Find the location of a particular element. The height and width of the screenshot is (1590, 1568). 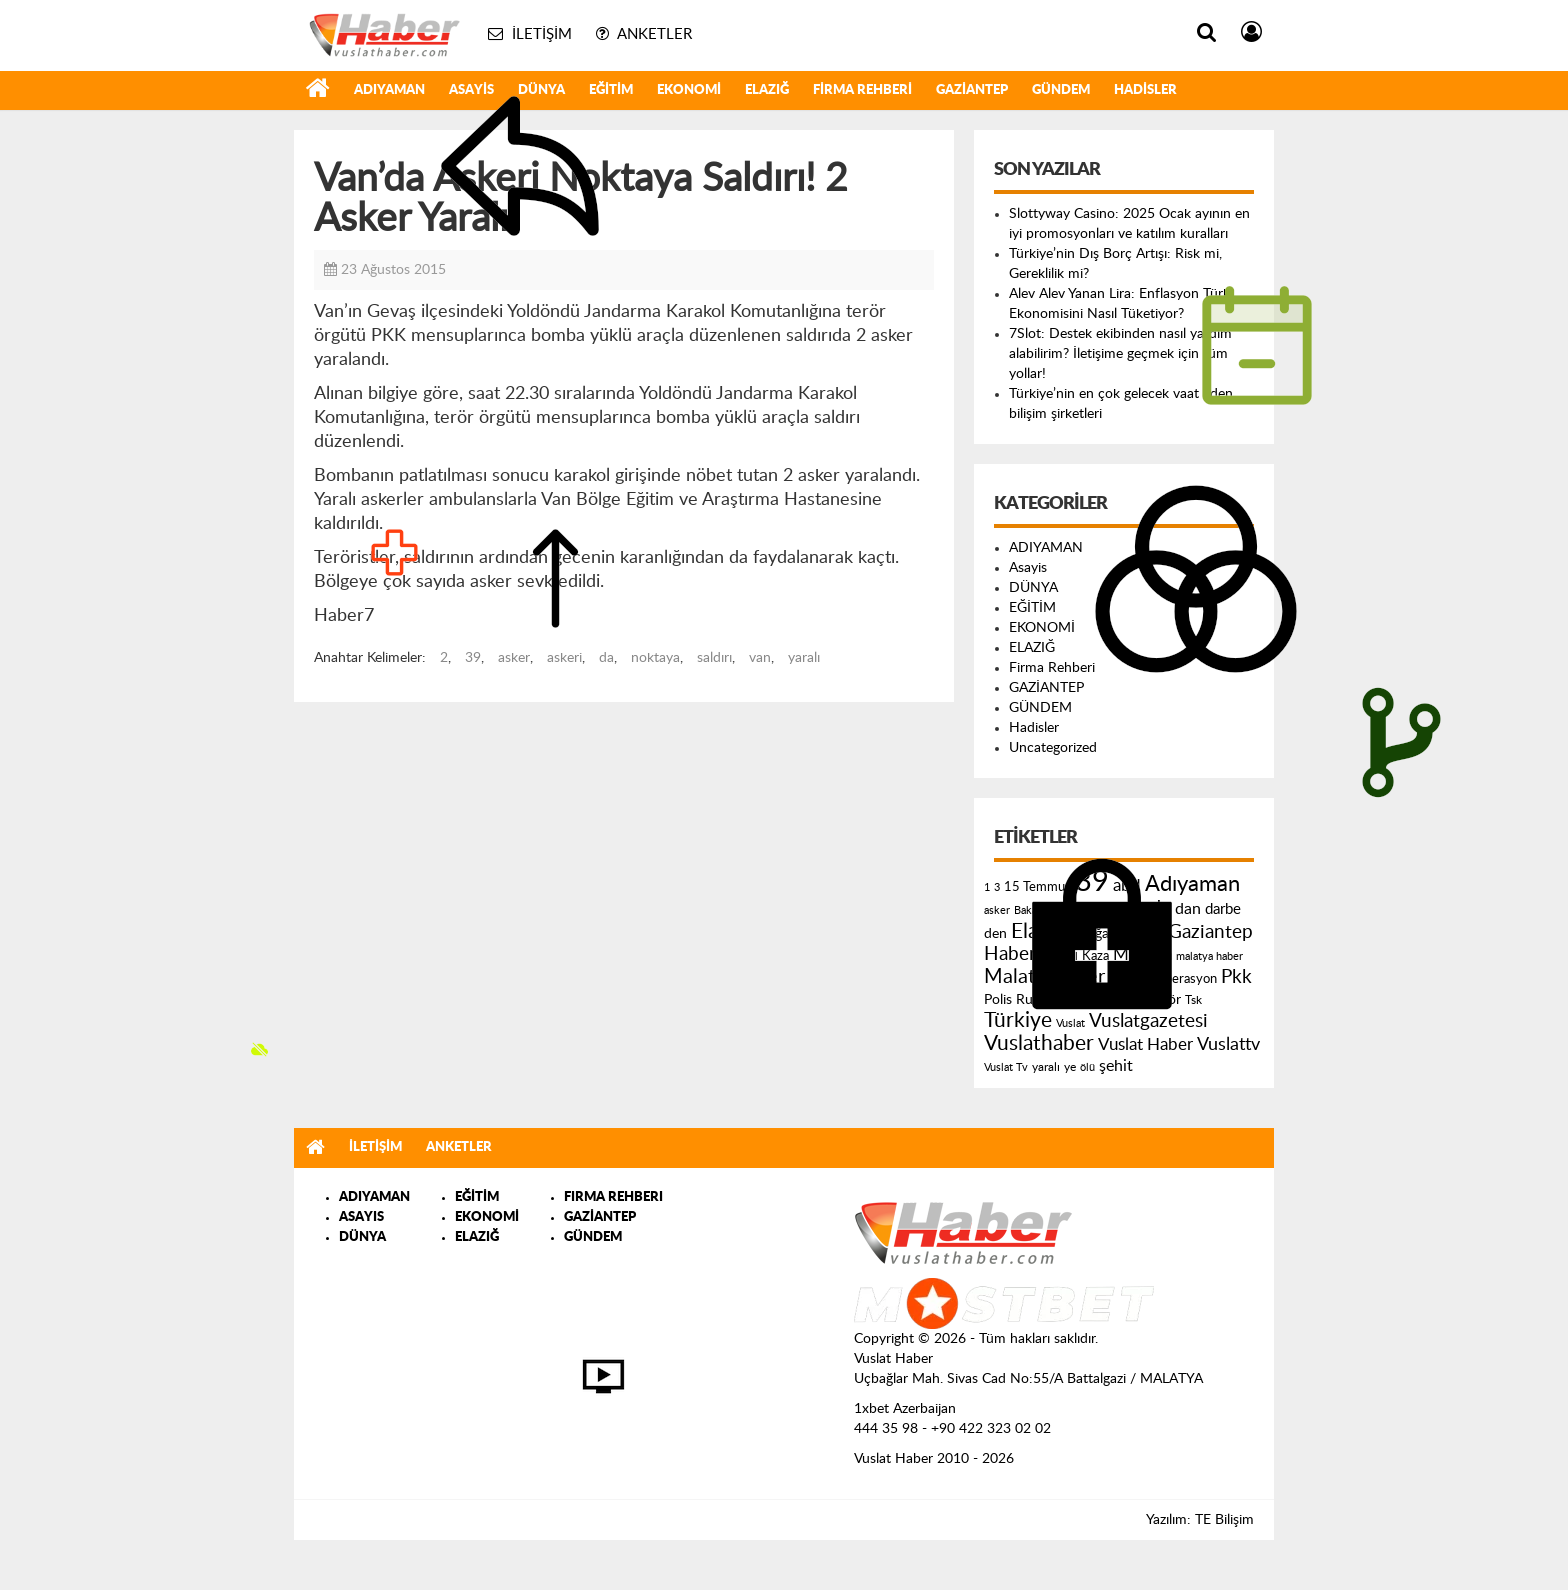

remove an event from your calendar is located at coordinates (1257, 350).